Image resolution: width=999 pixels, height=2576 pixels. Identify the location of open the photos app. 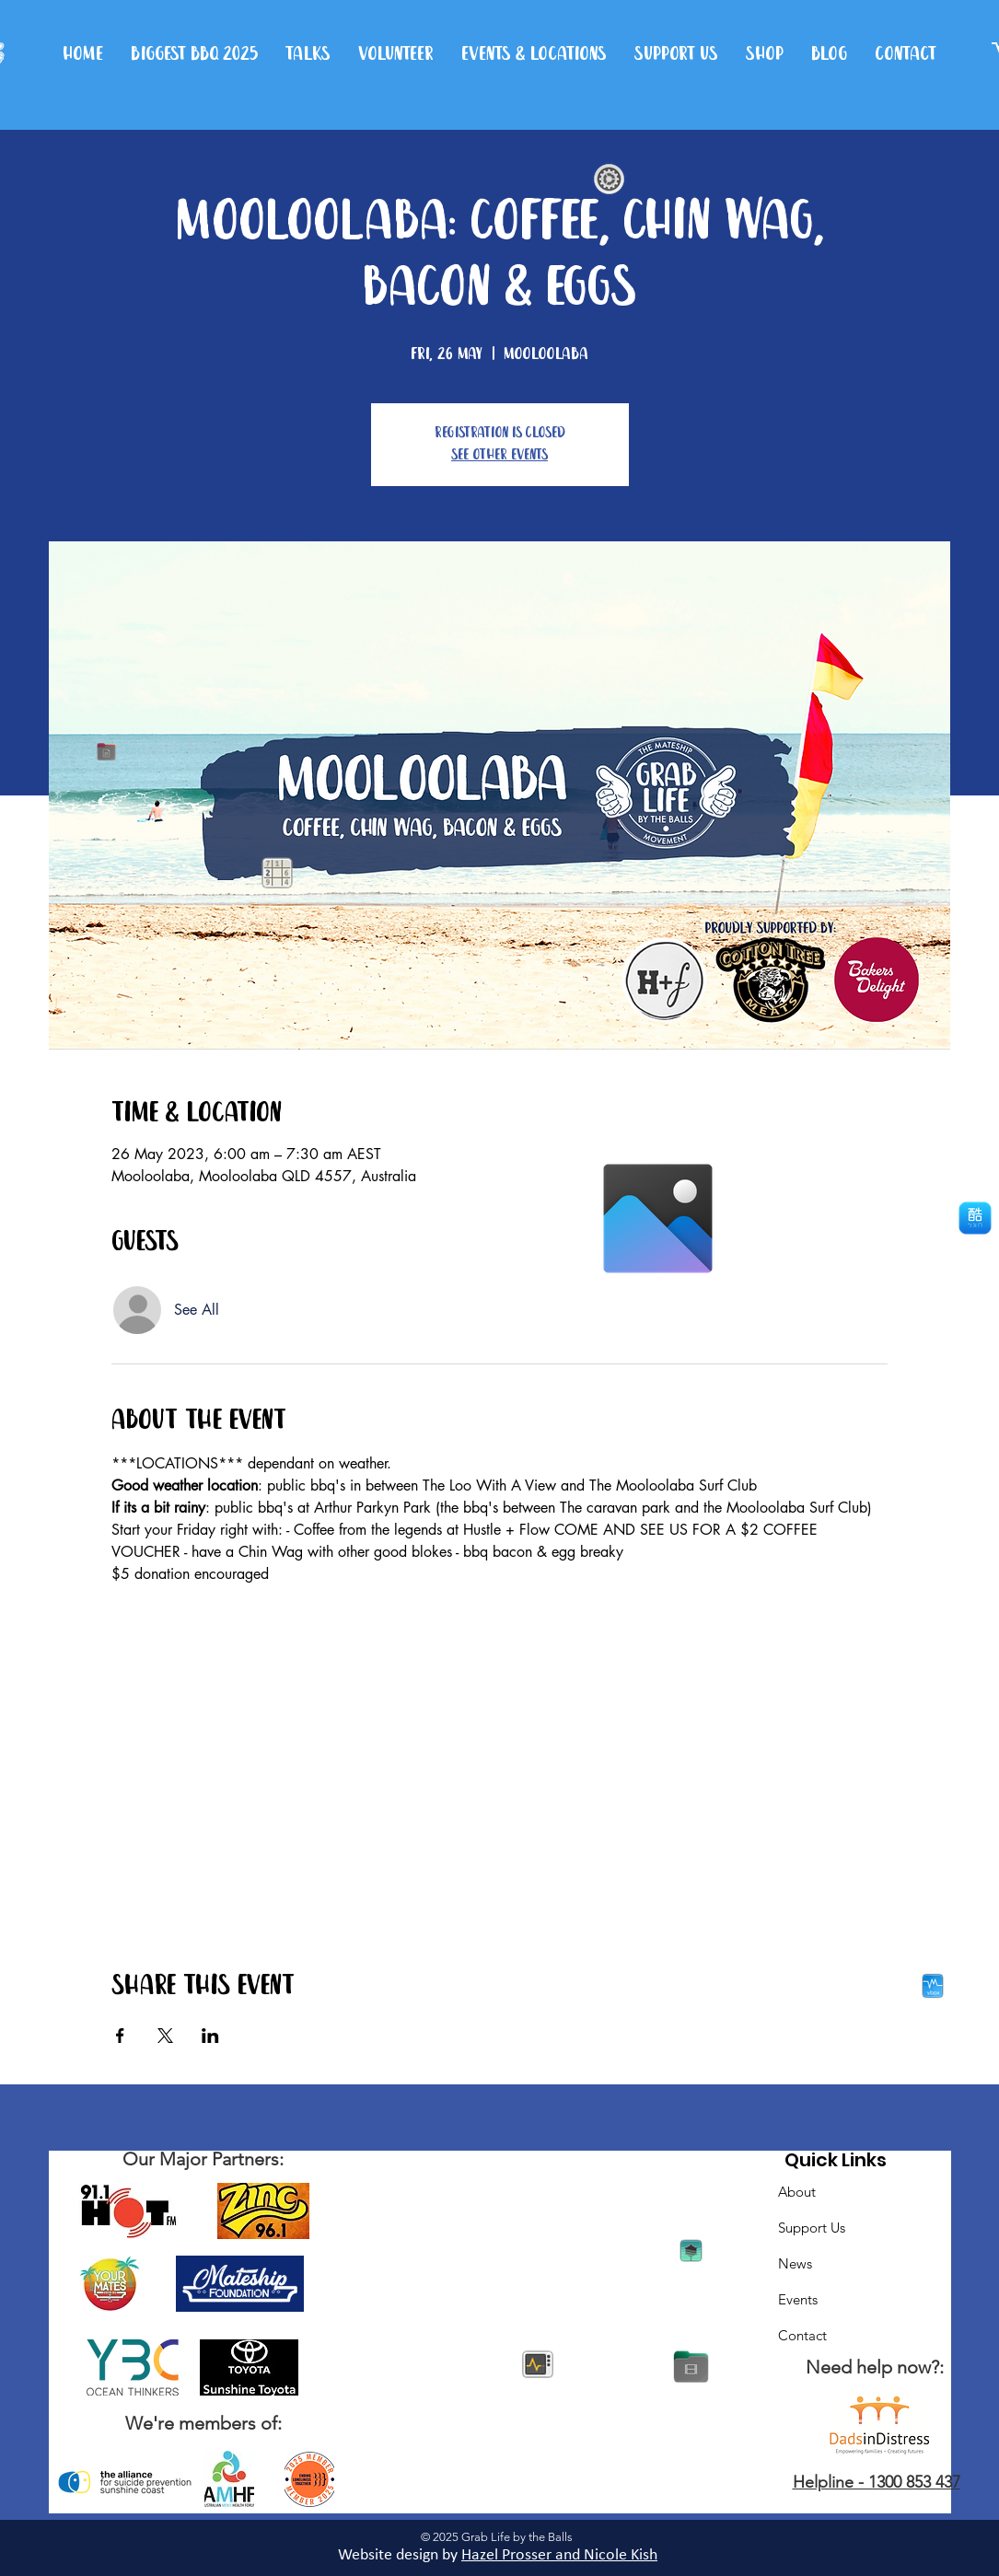
(657, 1218).